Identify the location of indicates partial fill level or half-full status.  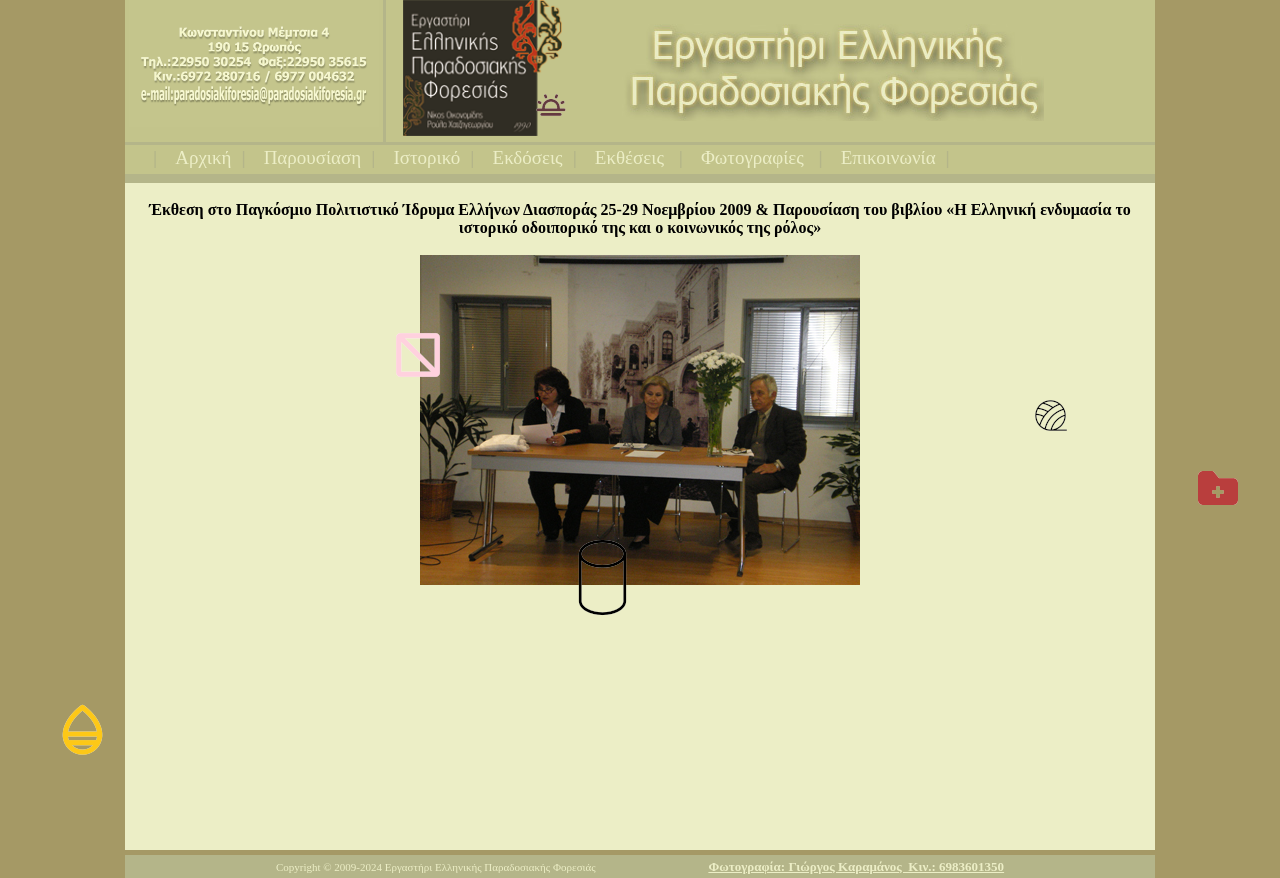
(82, 731).